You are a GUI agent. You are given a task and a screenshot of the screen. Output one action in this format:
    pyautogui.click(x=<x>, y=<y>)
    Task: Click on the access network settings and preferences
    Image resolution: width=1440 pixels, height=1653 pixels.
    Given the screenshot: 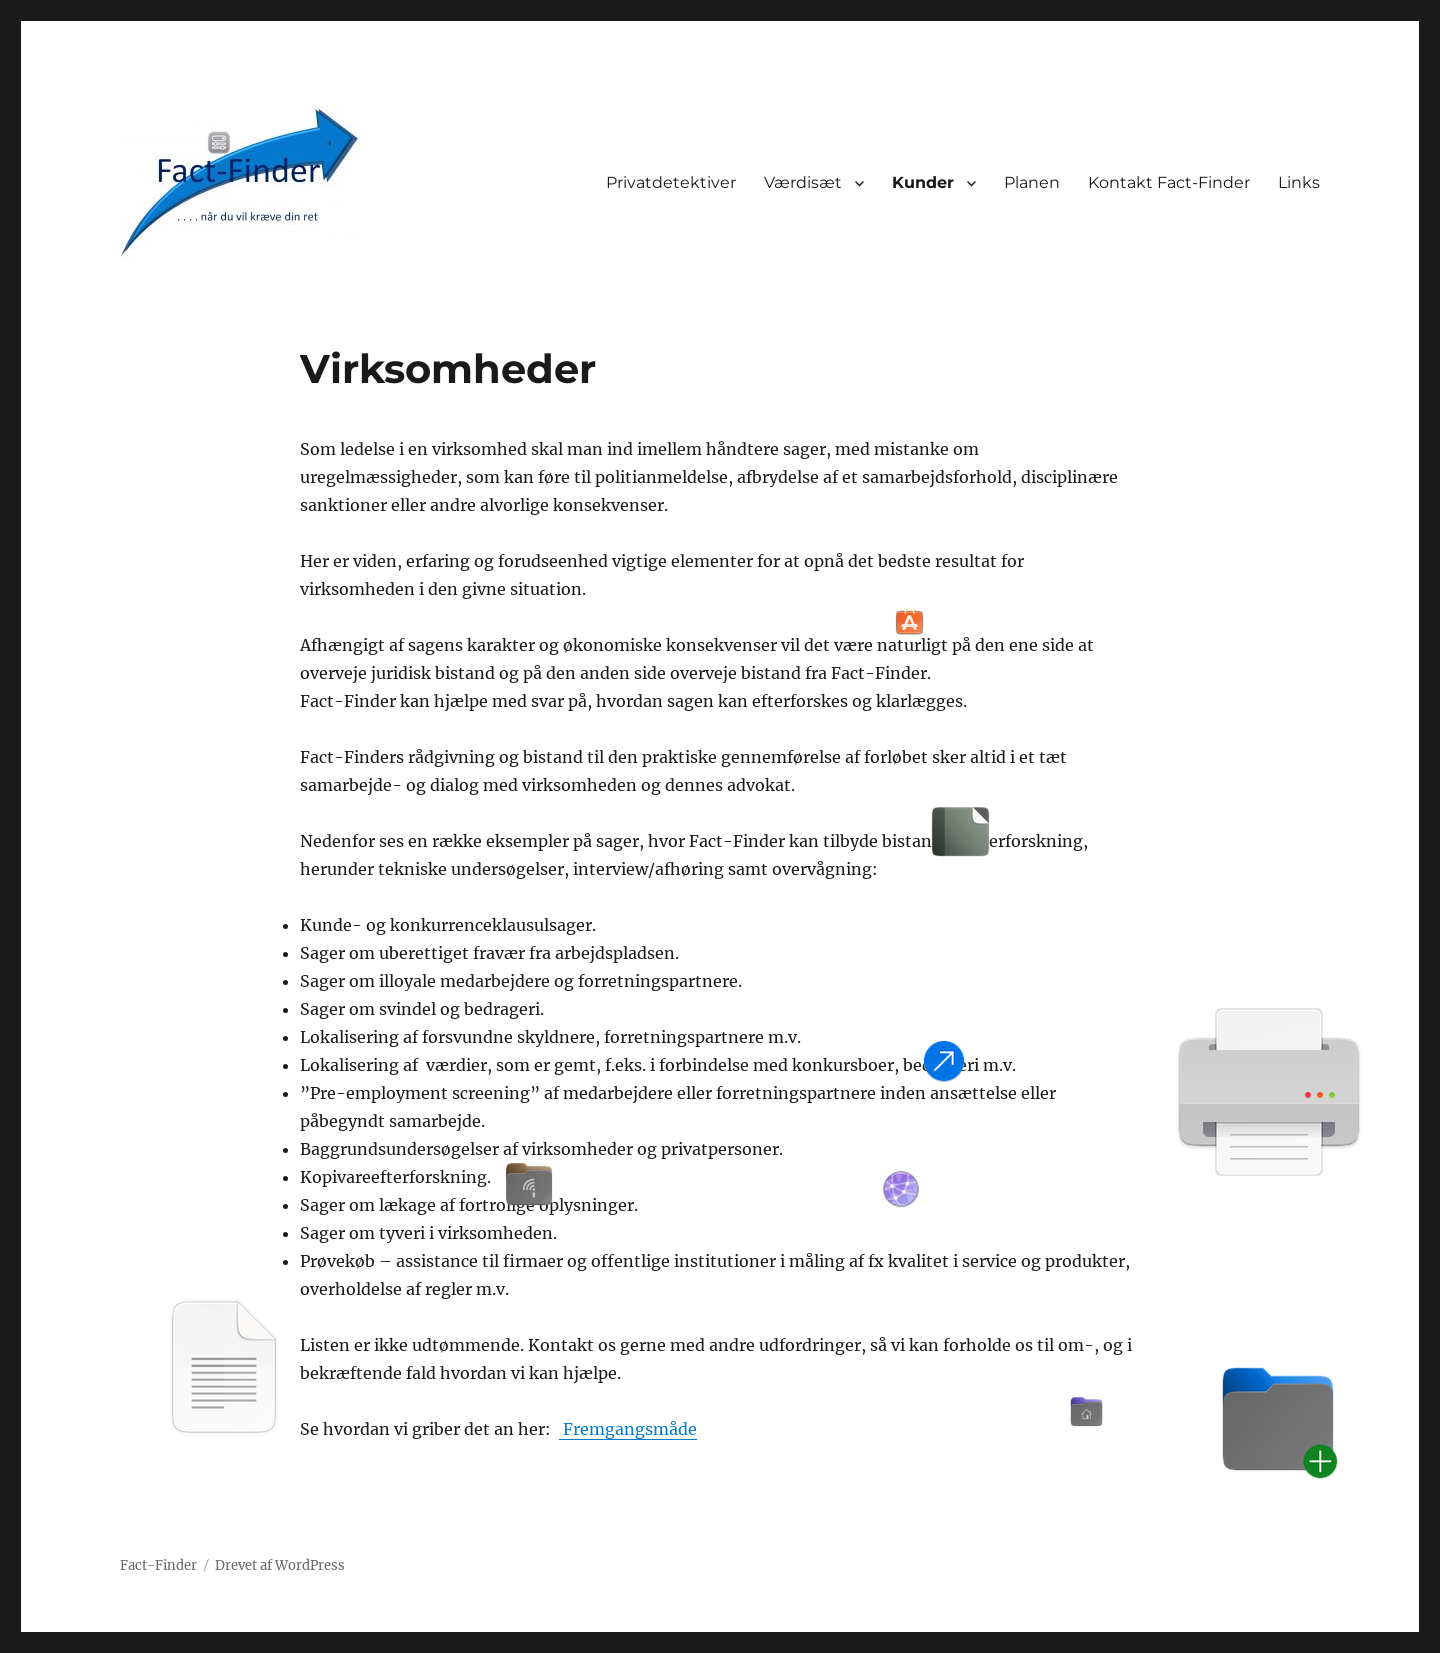 What is the action you would take?
    pyautogui.click(x=901, y=1189)
    